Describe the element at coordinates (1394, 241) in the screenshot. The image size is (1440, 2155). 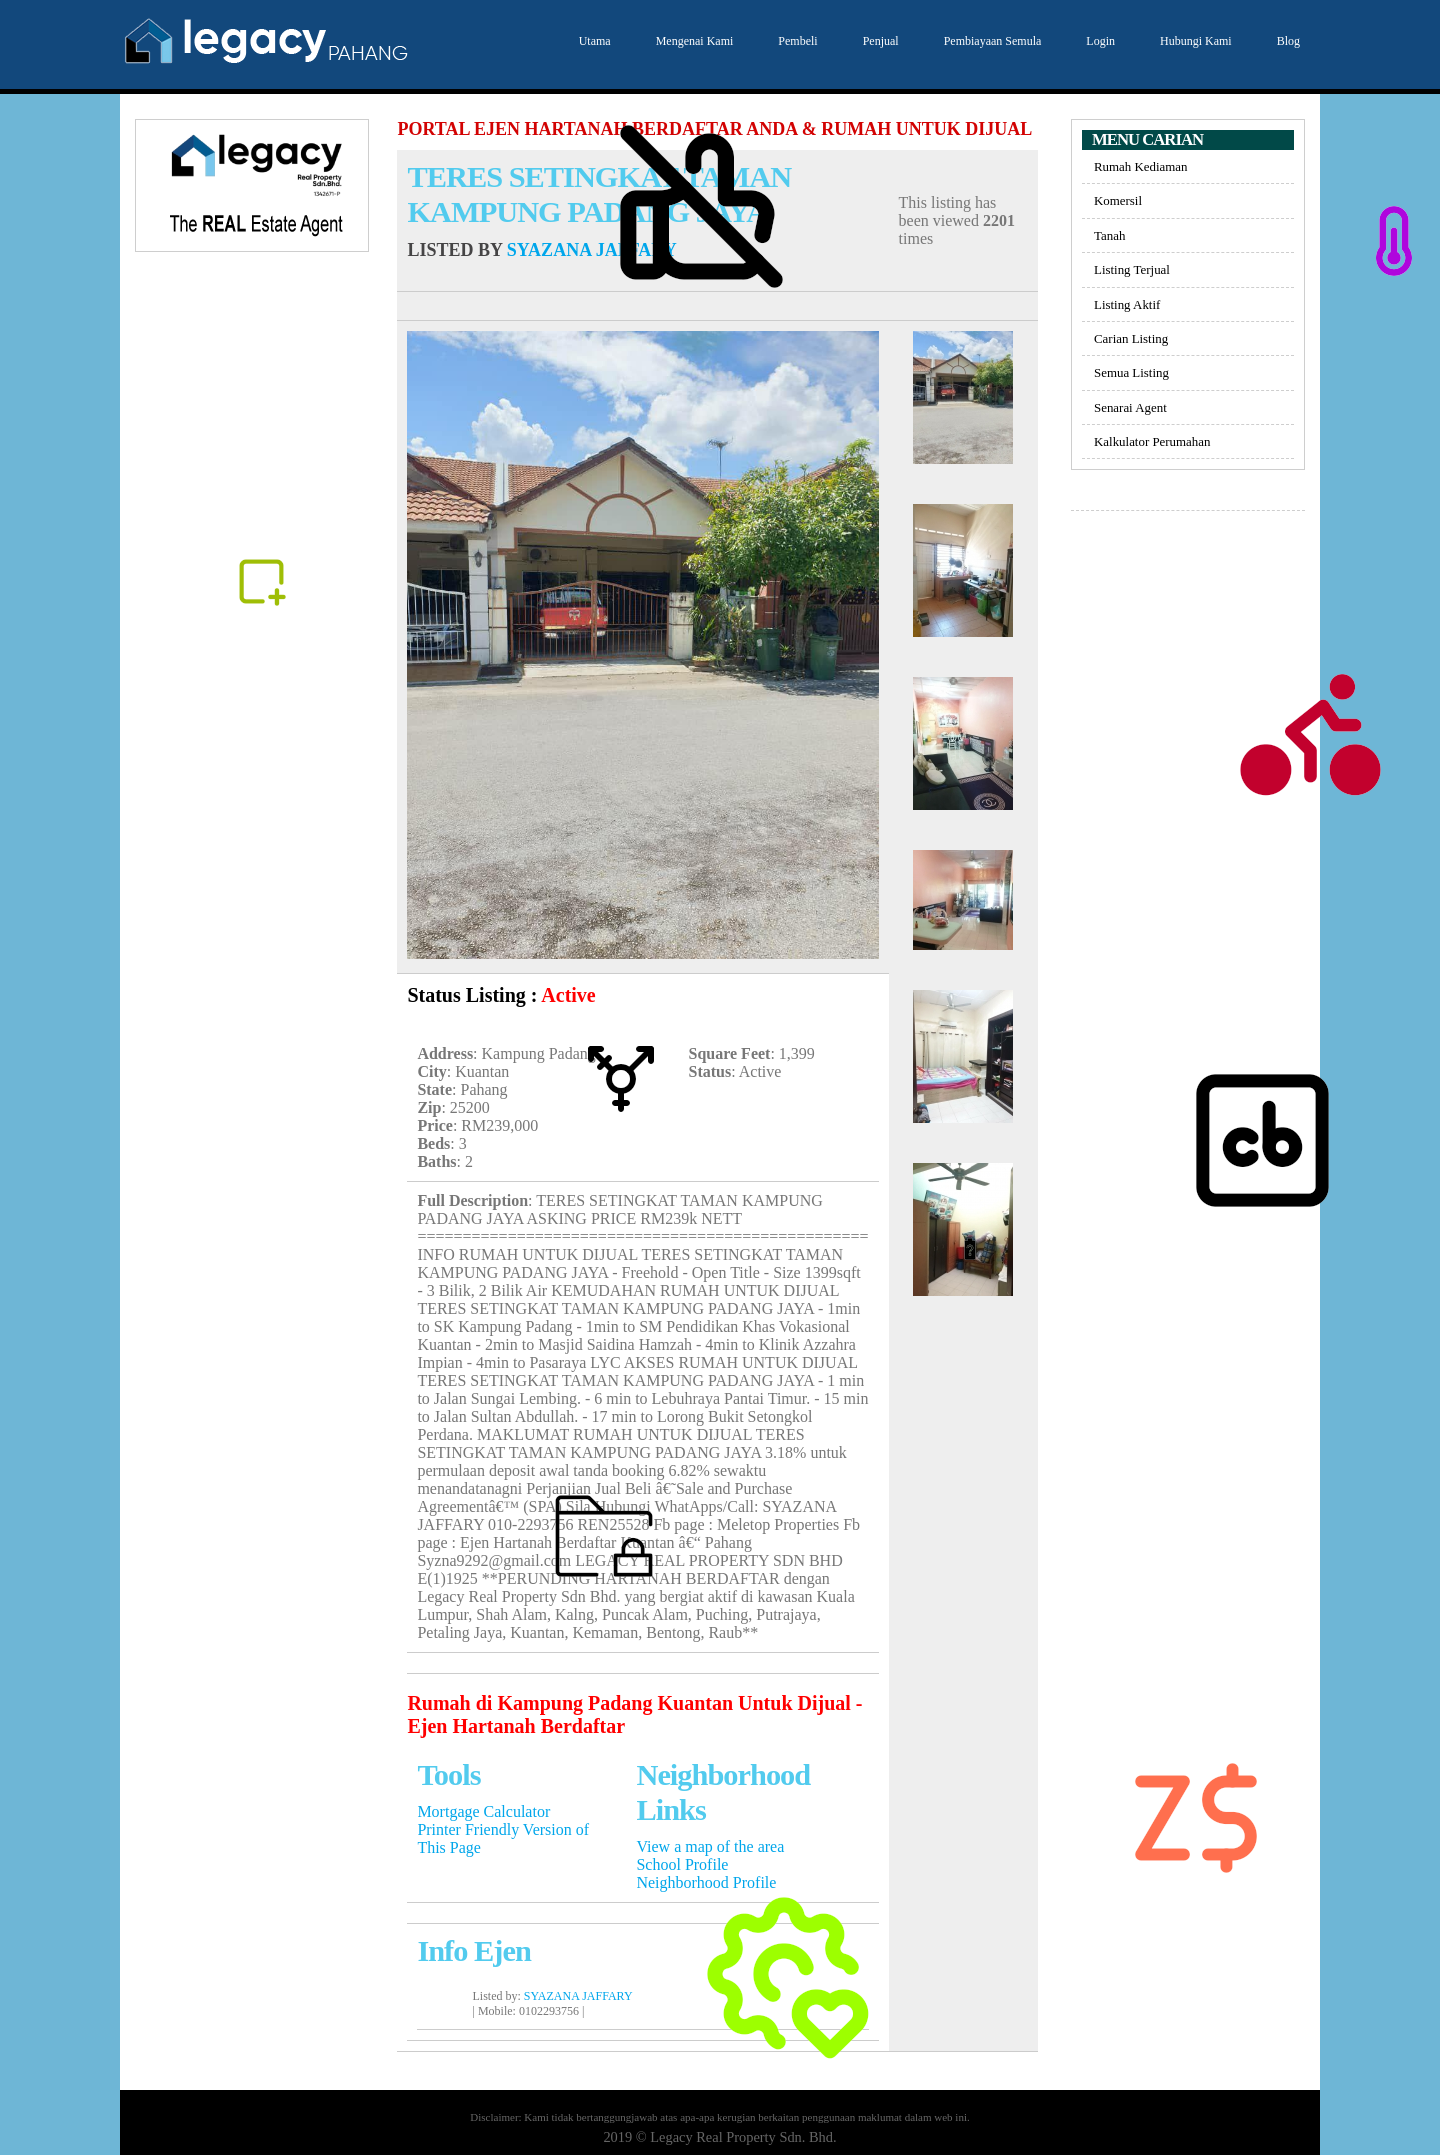
I see `view current temperature reading` at that location.